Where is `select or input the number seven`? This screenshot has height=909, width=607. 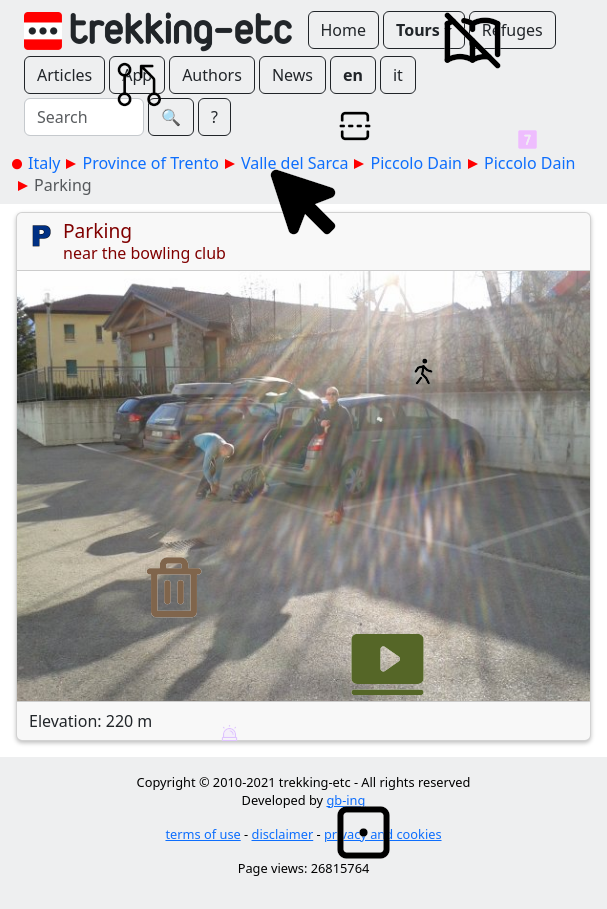
select or input the number seven is located at coordinates (527, 139).